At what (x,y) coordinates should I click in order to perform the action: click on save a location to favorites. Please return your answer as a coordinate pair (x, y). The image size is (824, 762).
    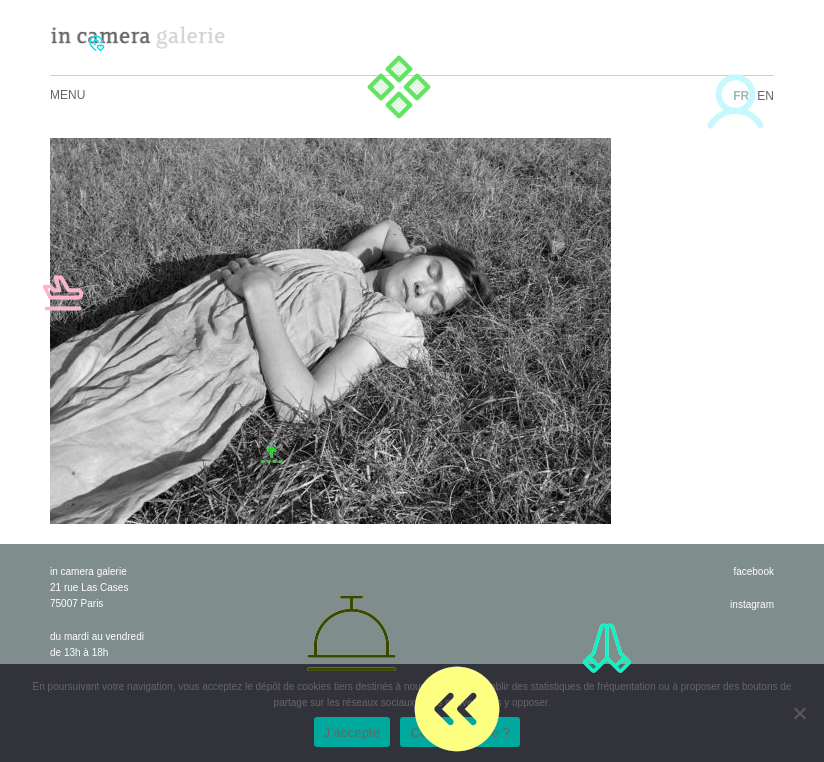
    Looking at the image, I should click on (96, 43).